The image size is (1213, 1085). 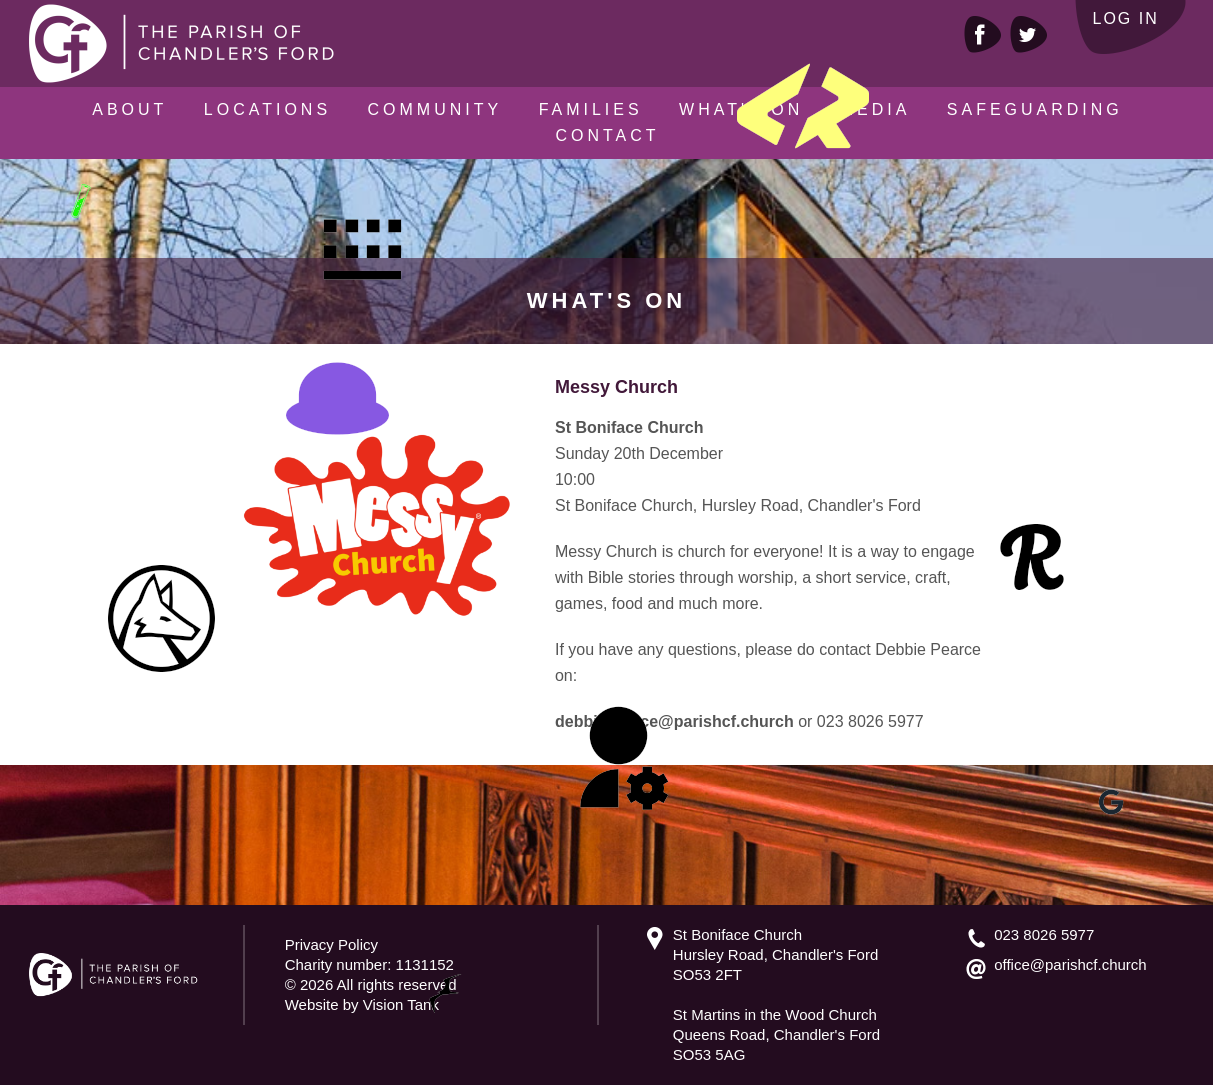 What do you see at coordinates (618, 759) in the screenshot?
I see `access user account settings` at bounding box center [618, 759].